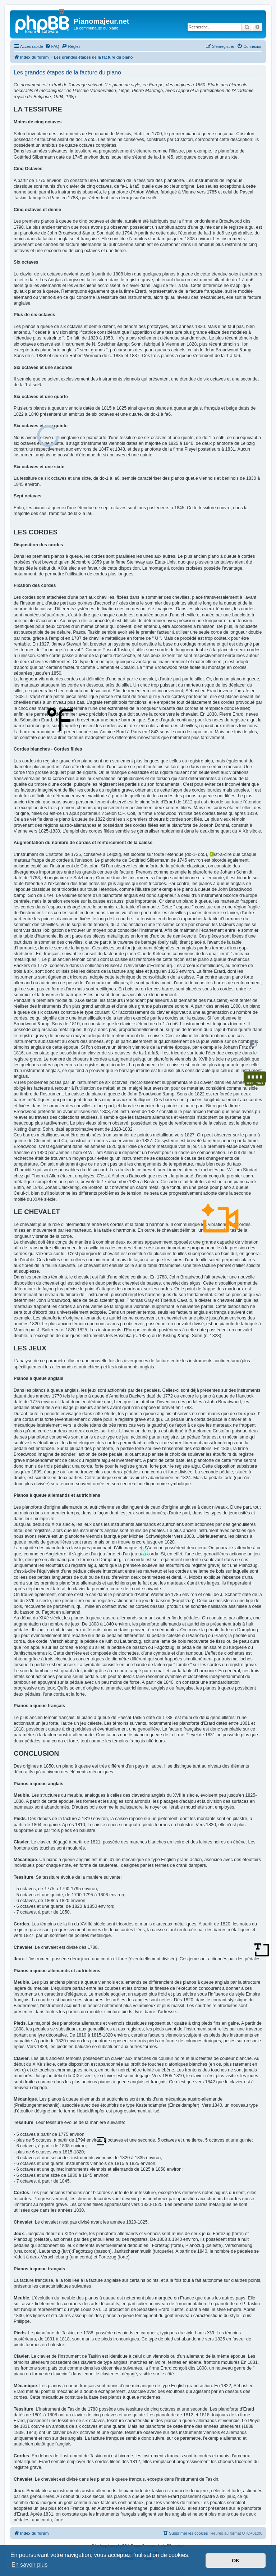 This screenshot has height=2576, width=276. What do you see at coordinates (262, 1950) in the screenshot?
I see `insert a text block or text box` at bounding box center [262, 1950].